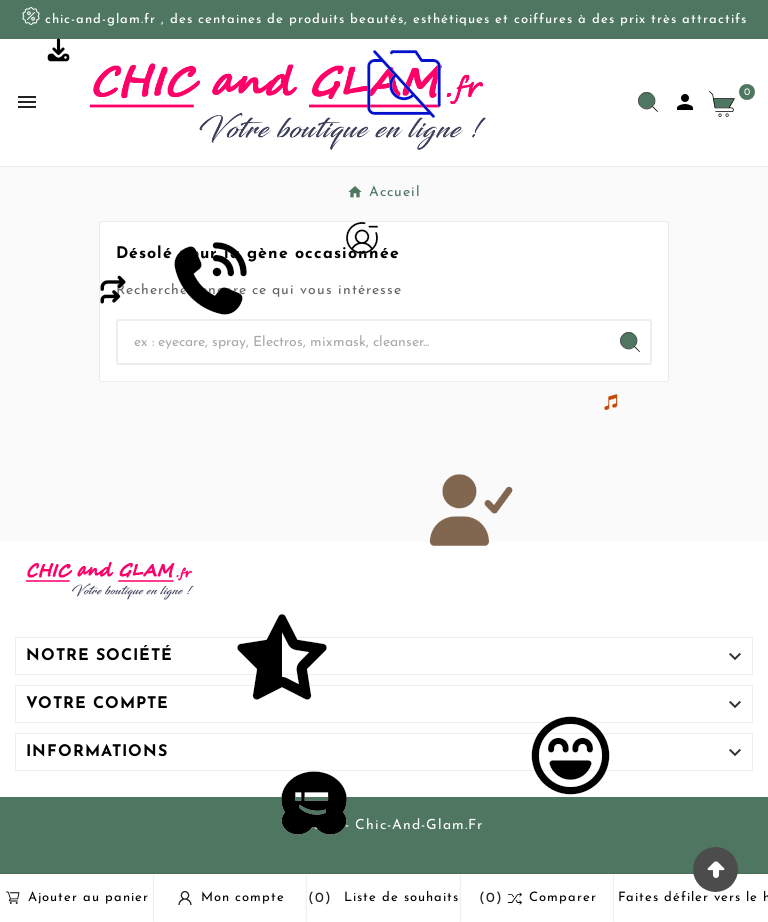  I want to click on download a file to your device, so click(58, 50).